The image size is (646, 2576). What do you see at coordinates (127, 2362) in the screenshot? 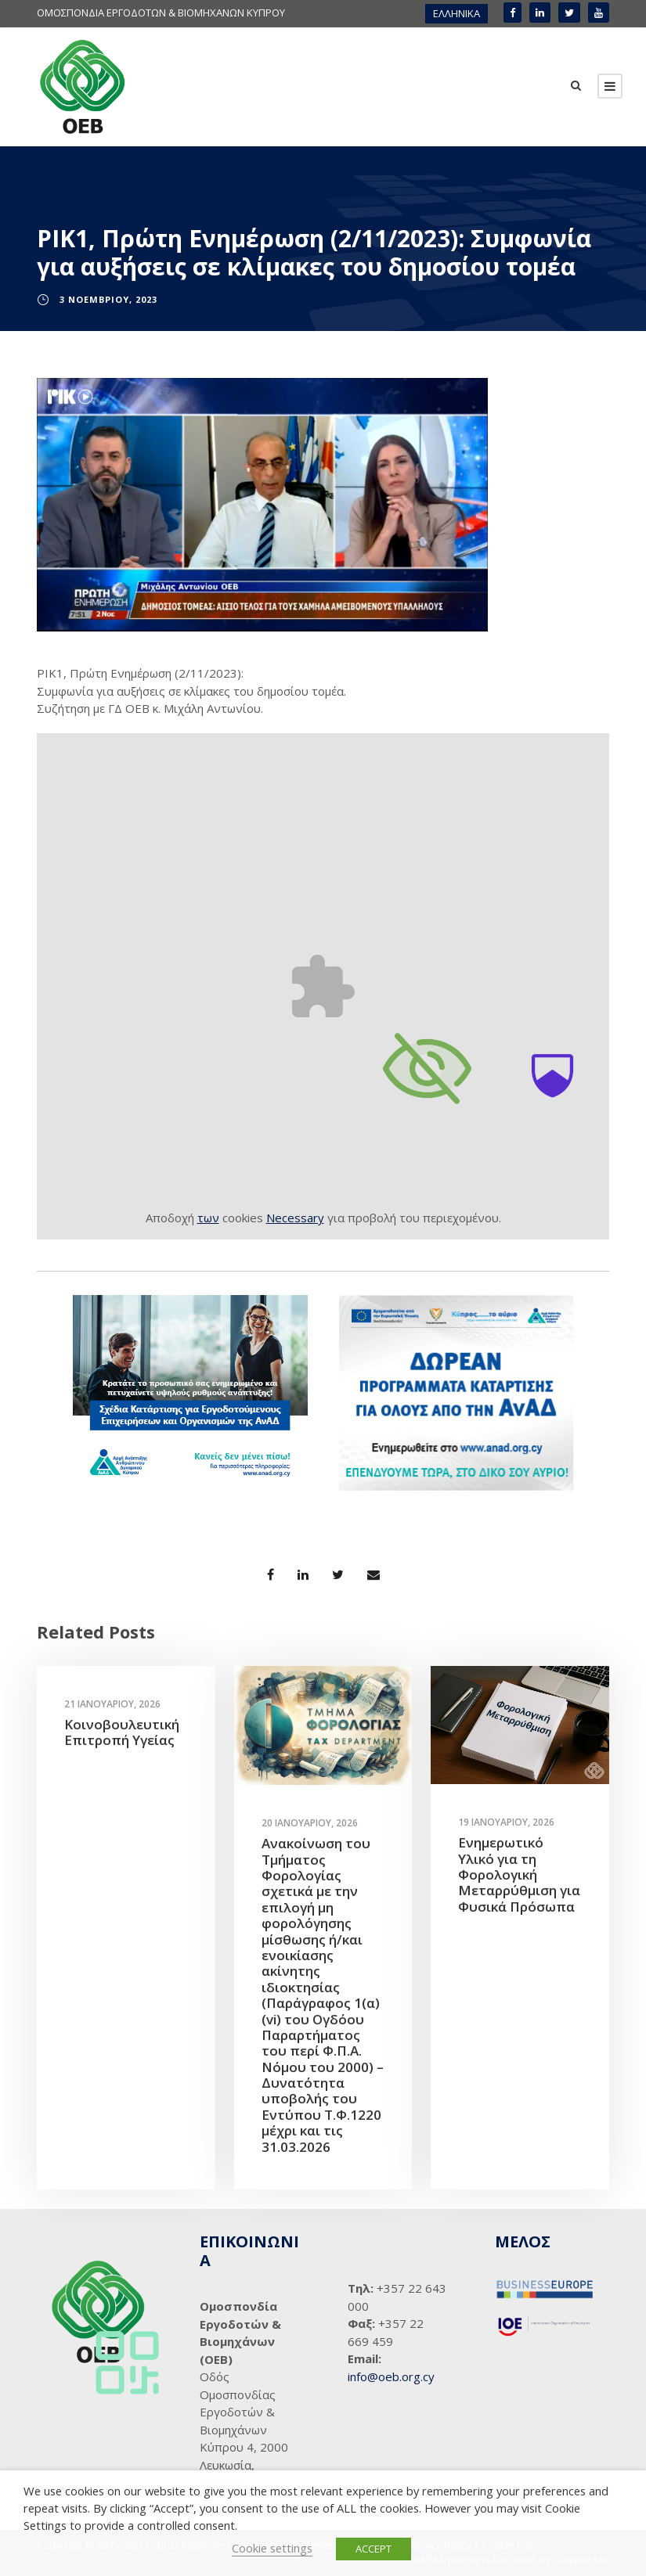
I see `scan or display a QR code` at bounding box center [127, 2362].